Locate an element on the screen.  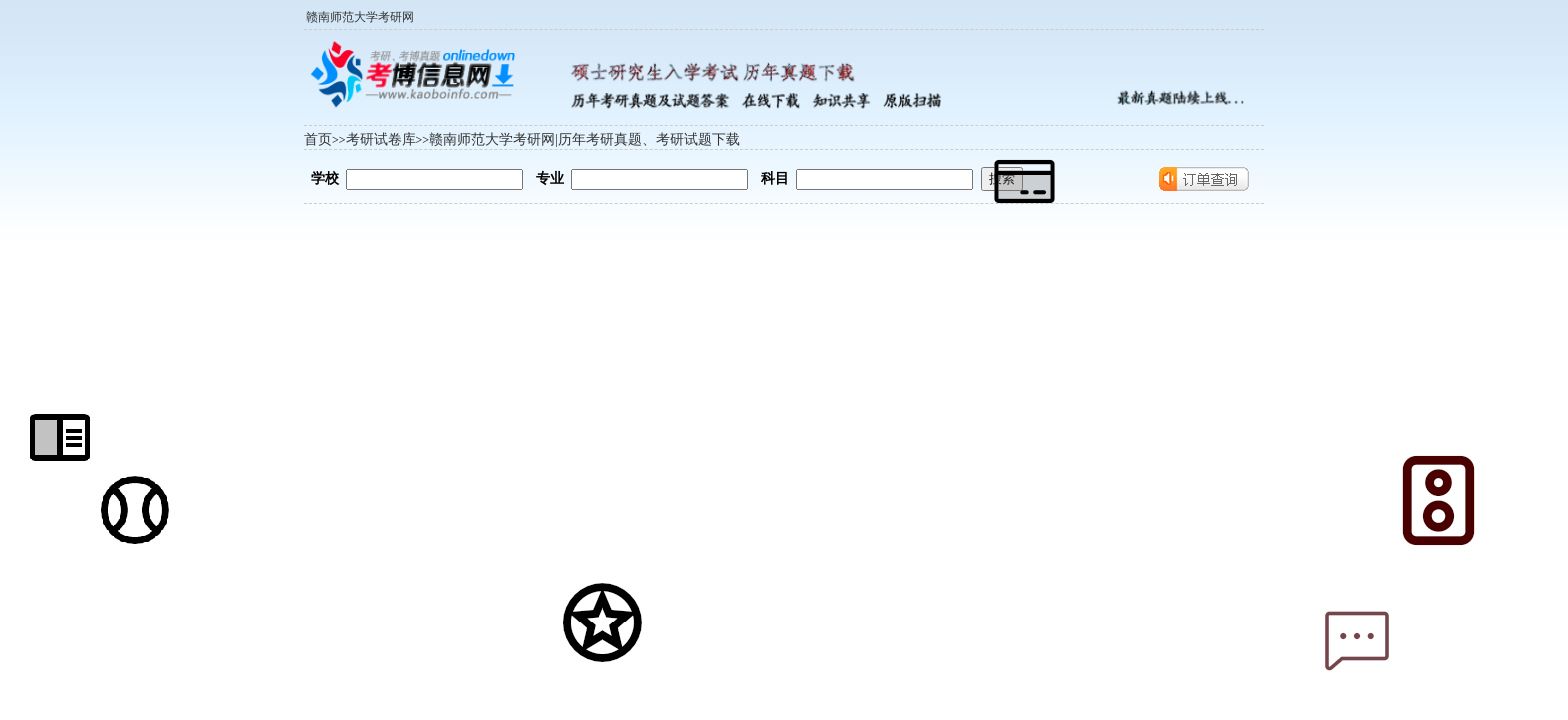
adjust audio or speaker settings is located at coordinates (1438, 500).